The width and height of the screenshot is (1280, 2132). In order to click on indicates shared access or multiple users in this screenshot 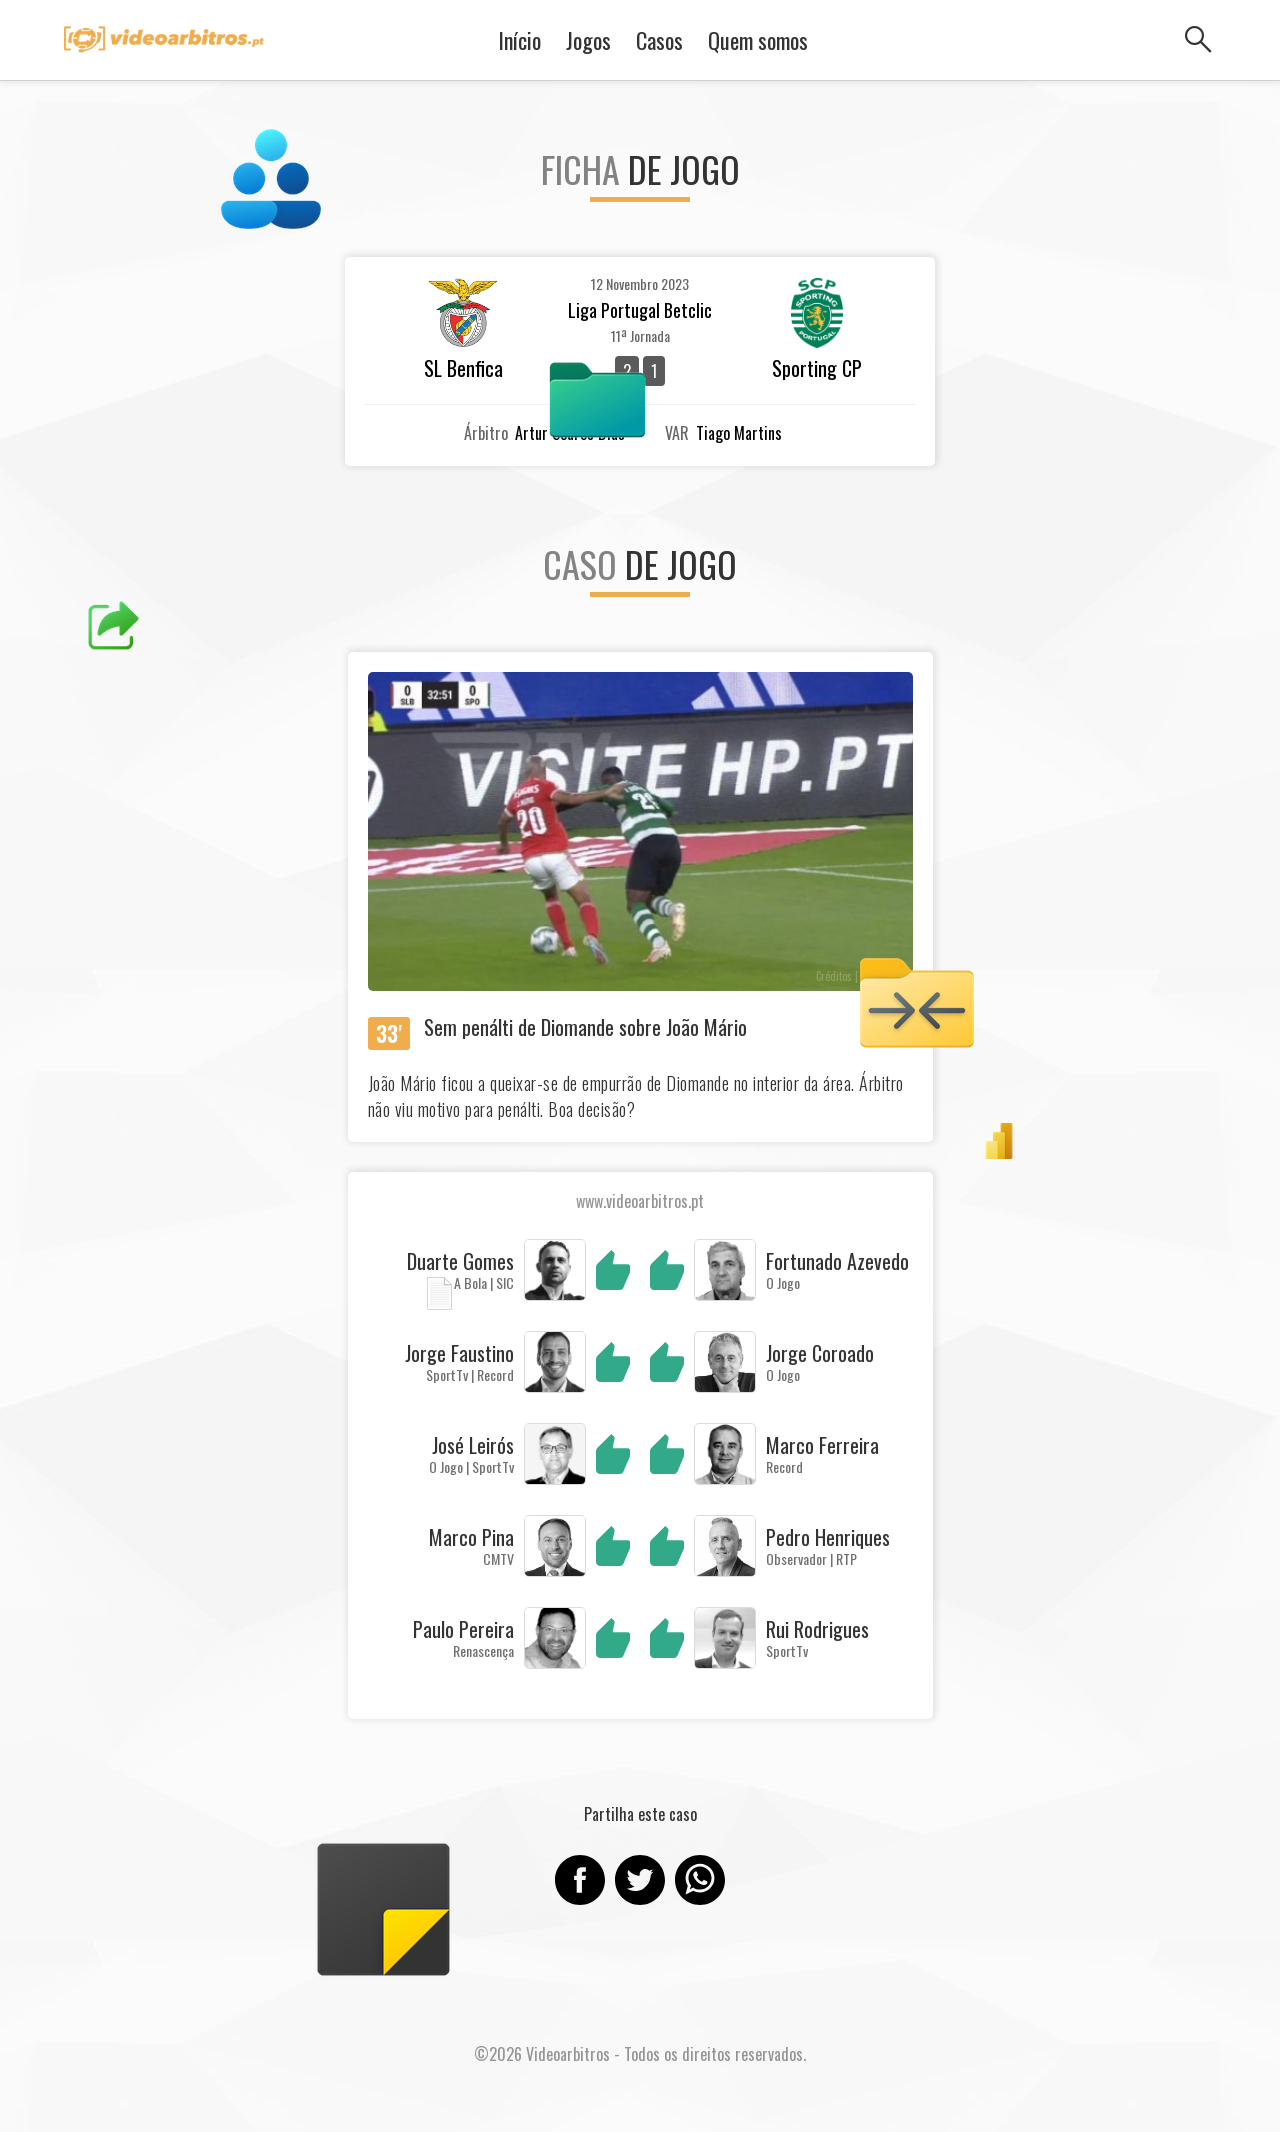, I will do `click(271, 179)`.